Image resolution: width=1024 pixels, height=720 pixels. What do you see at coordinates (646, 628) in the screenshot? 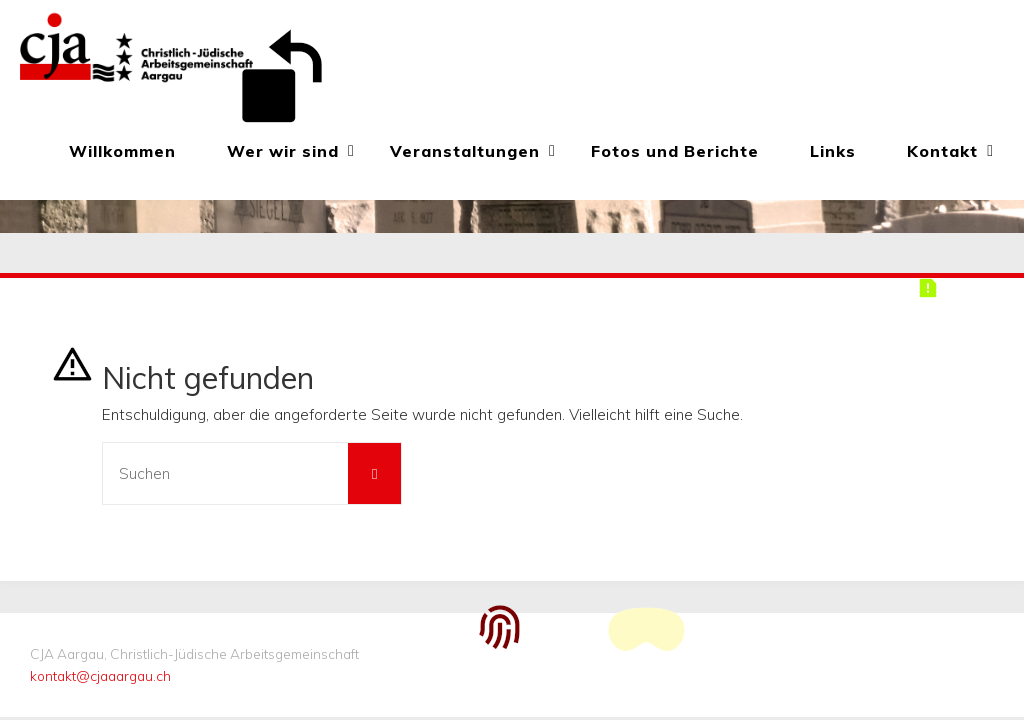
I see `access virtual reality or immersive mode` at bounding box center [646, 628].